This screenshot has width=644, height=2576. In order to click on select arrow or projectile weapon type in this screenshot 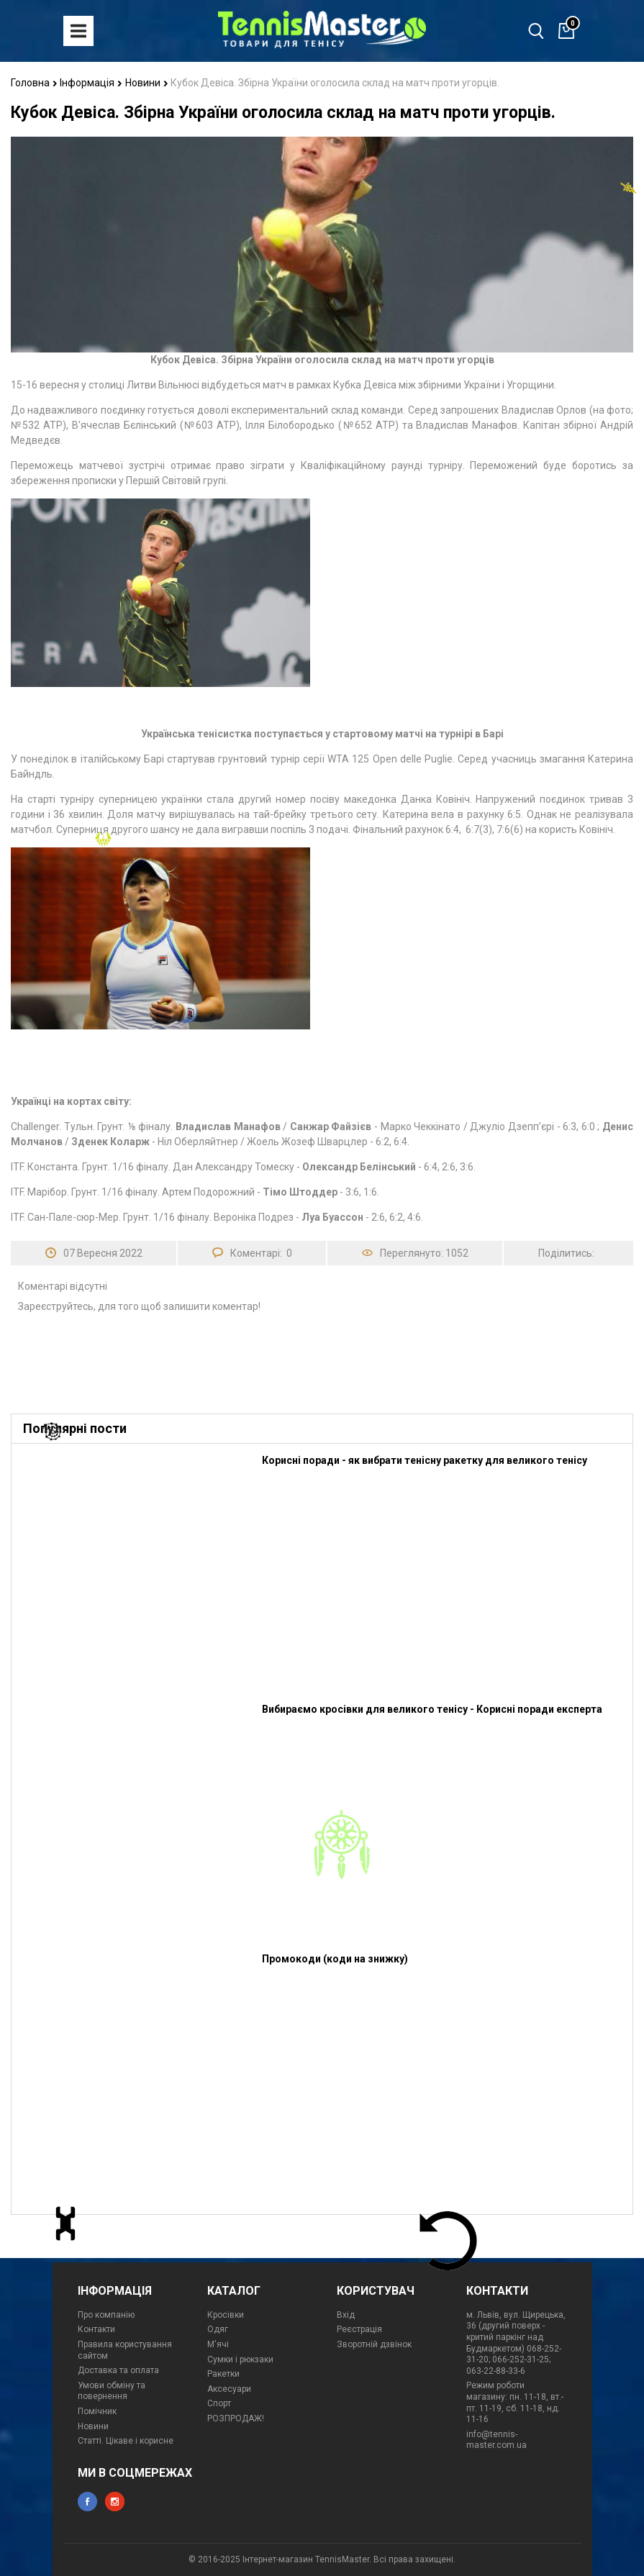, I will do `click(629, 188)`.